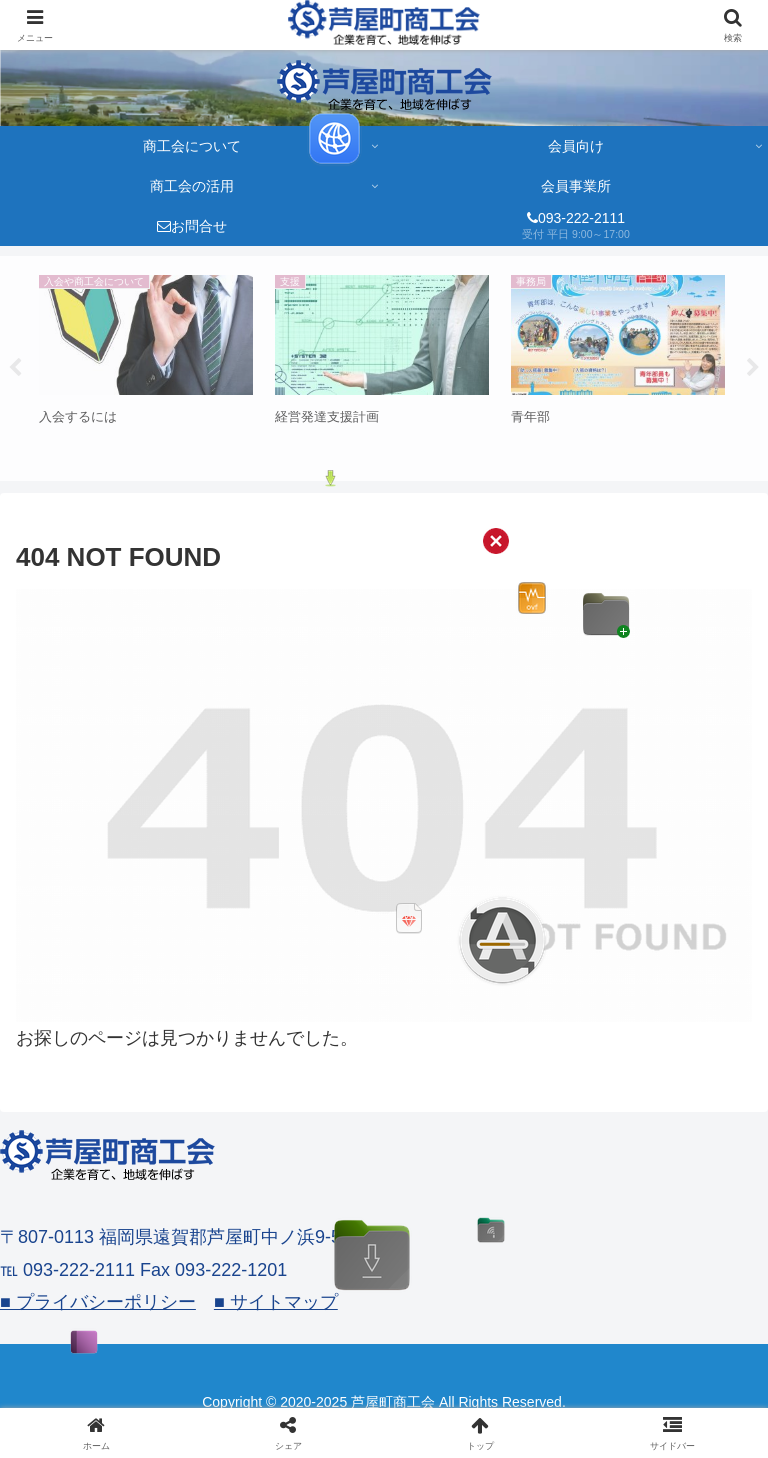  Describe the element at coordinates (84, 1341) in the screenshot. I see `access the desktop folder` at that location.